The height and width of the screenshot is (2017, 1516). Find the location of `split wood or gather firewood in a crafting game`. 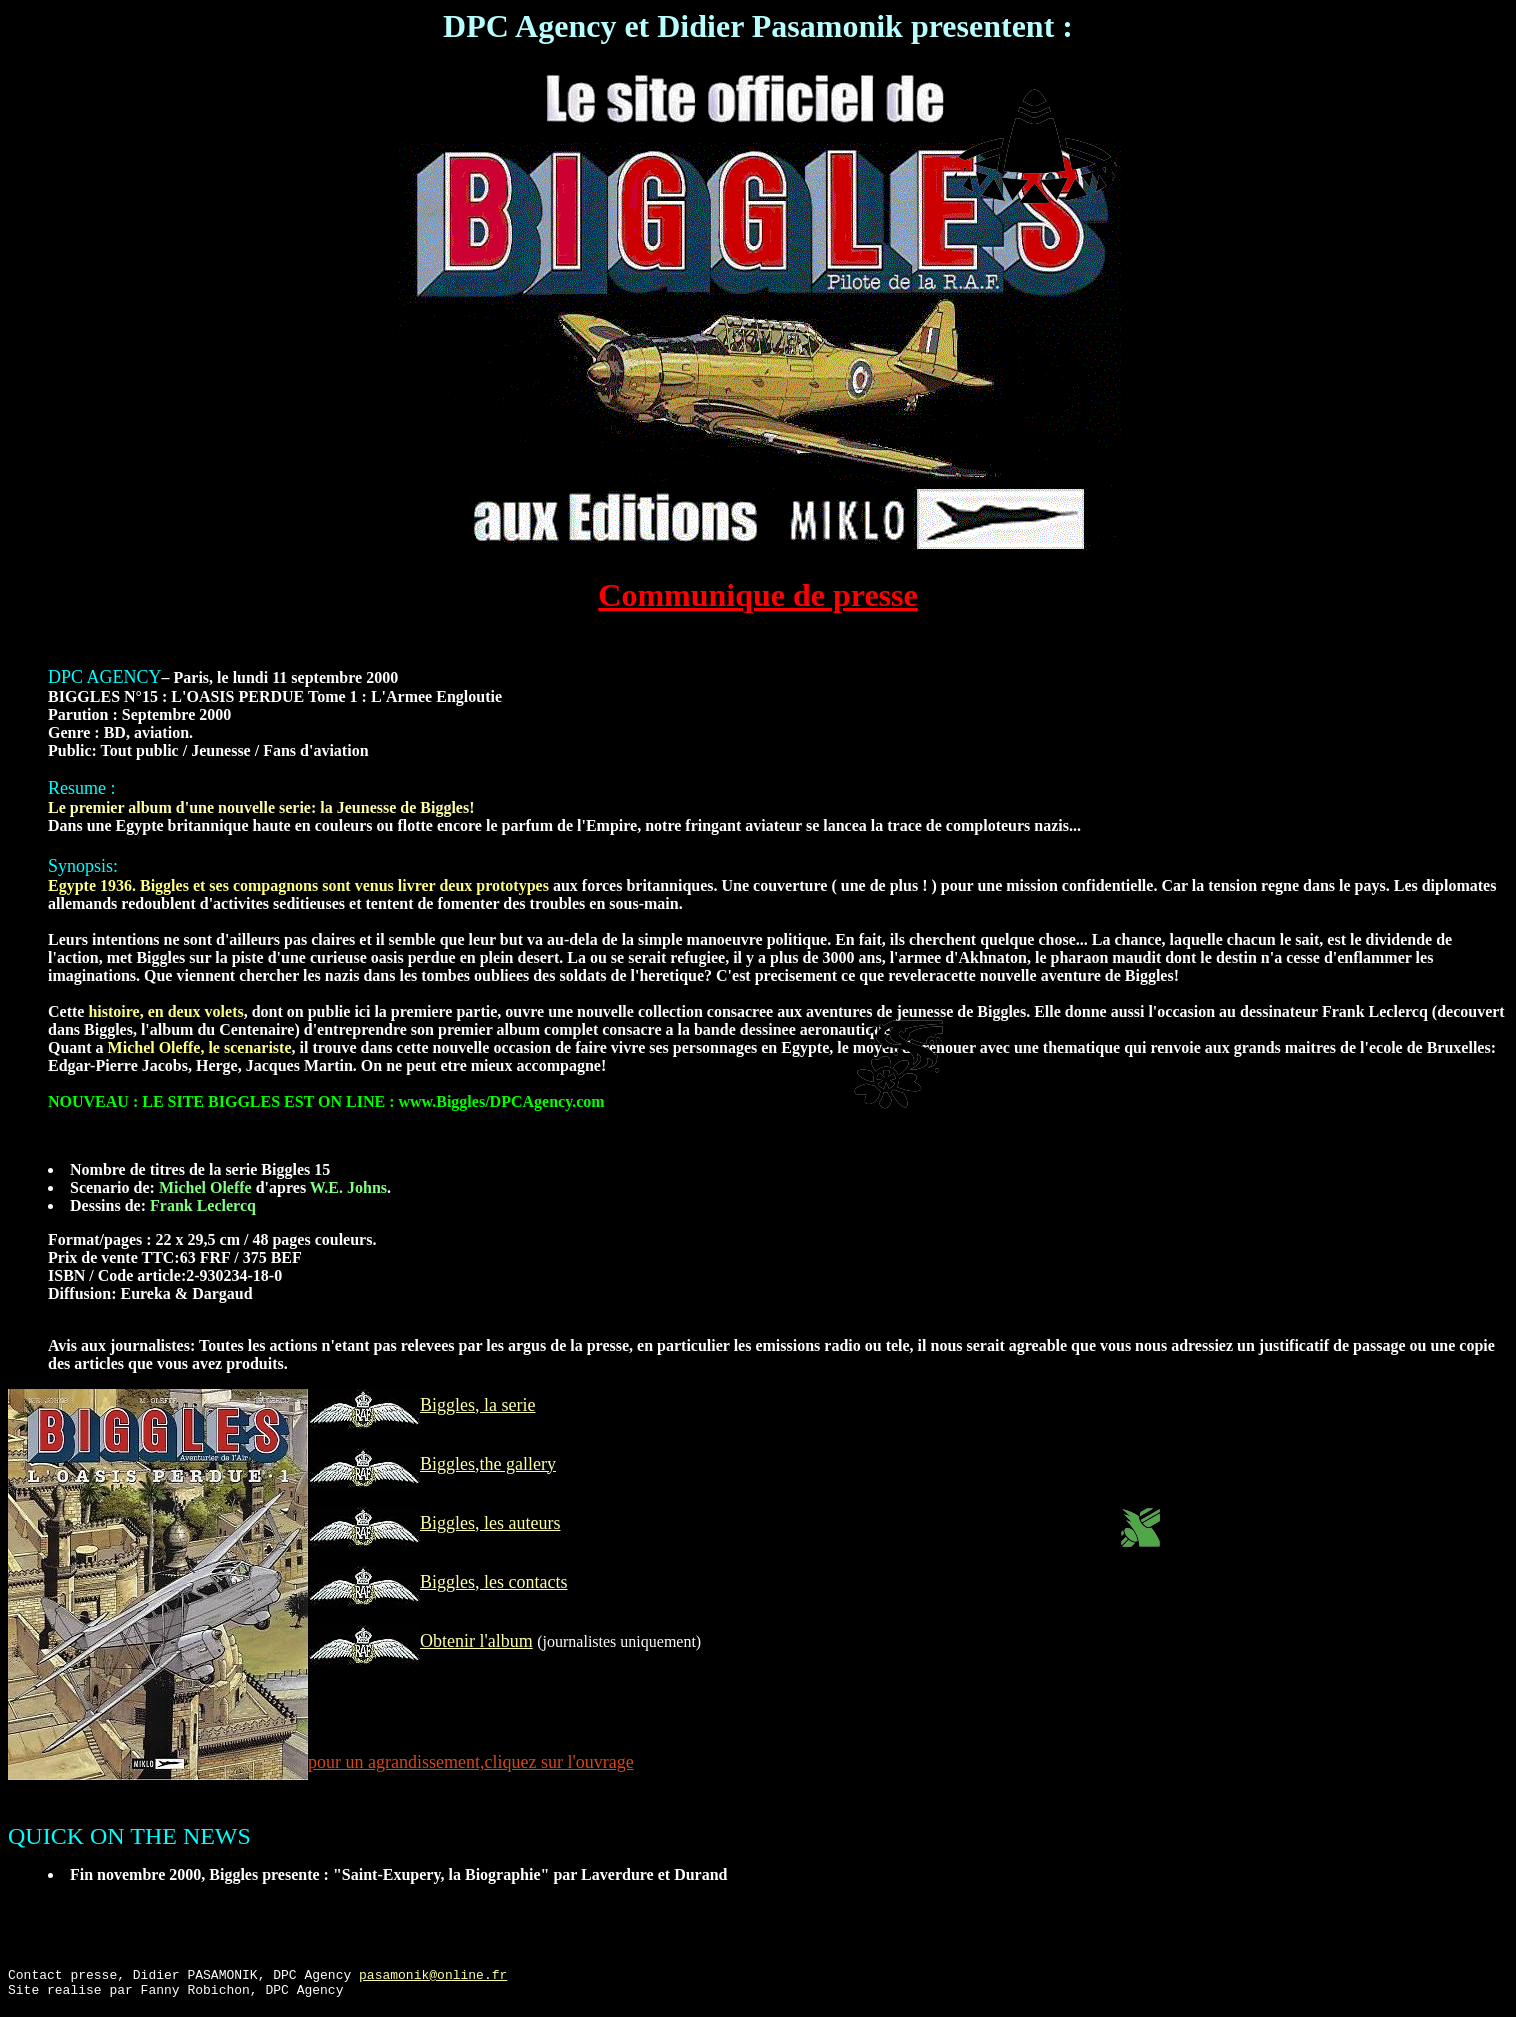

split wood or gather firewood in a crafting game is located at coordinates (1140, 1527).